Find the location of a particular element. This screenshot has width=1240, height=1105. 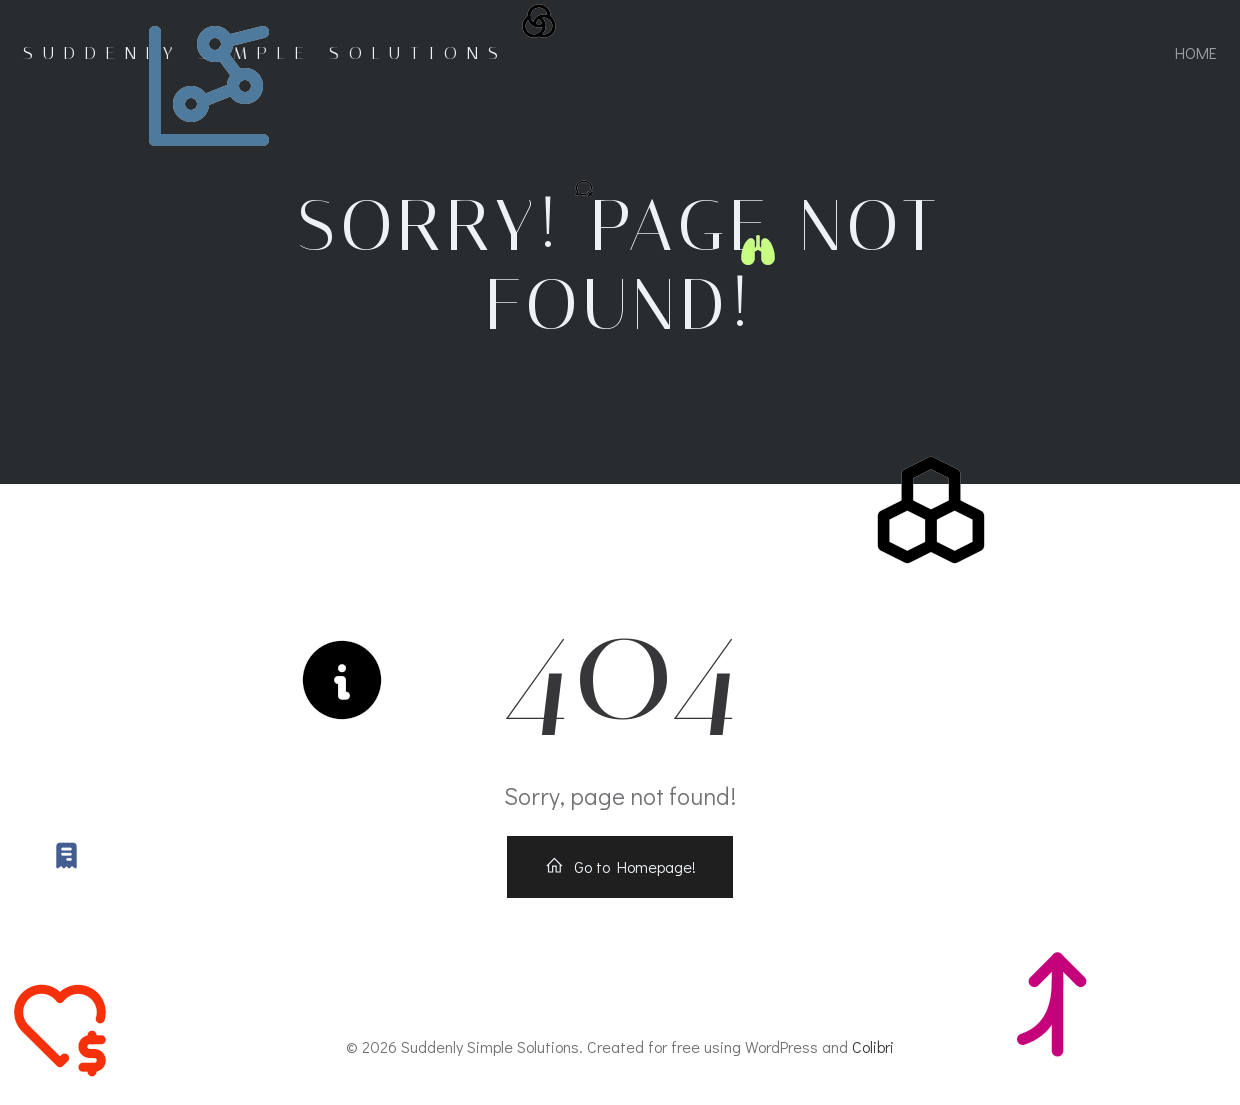

view purchase receipt or transaction history is located at coordinates (66, 855).